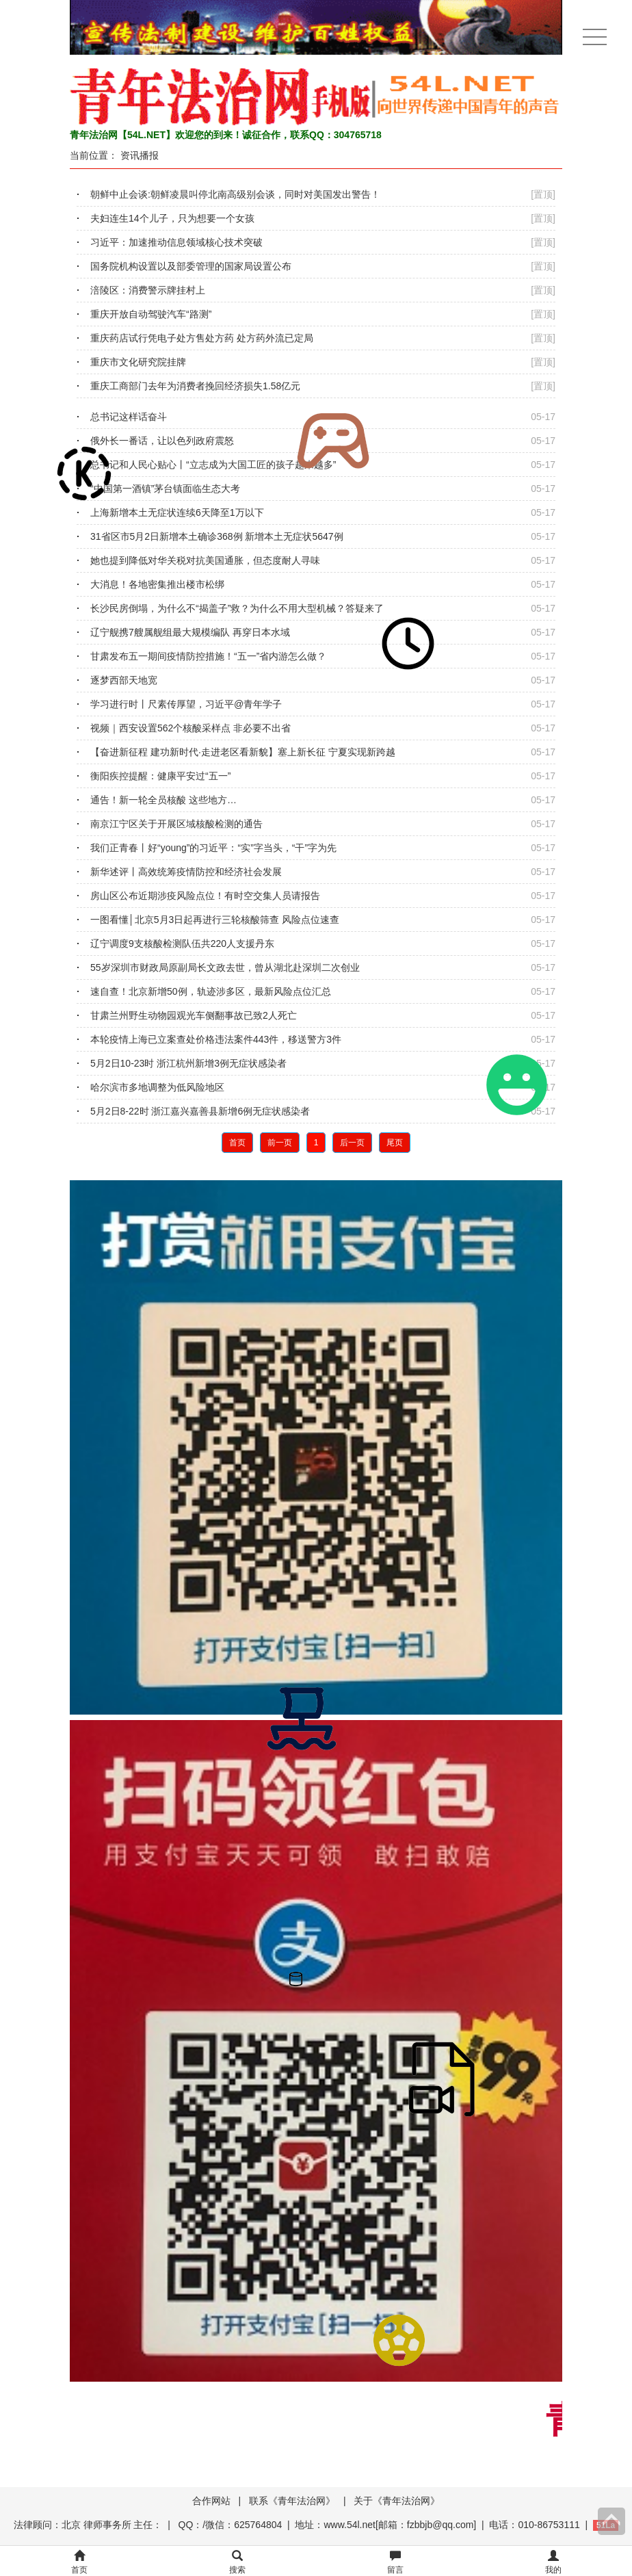  What do you see at coordinates (302, 1719) in the screenshot?
I see `access sailing or boating features` at bounding box center [302, 1719].